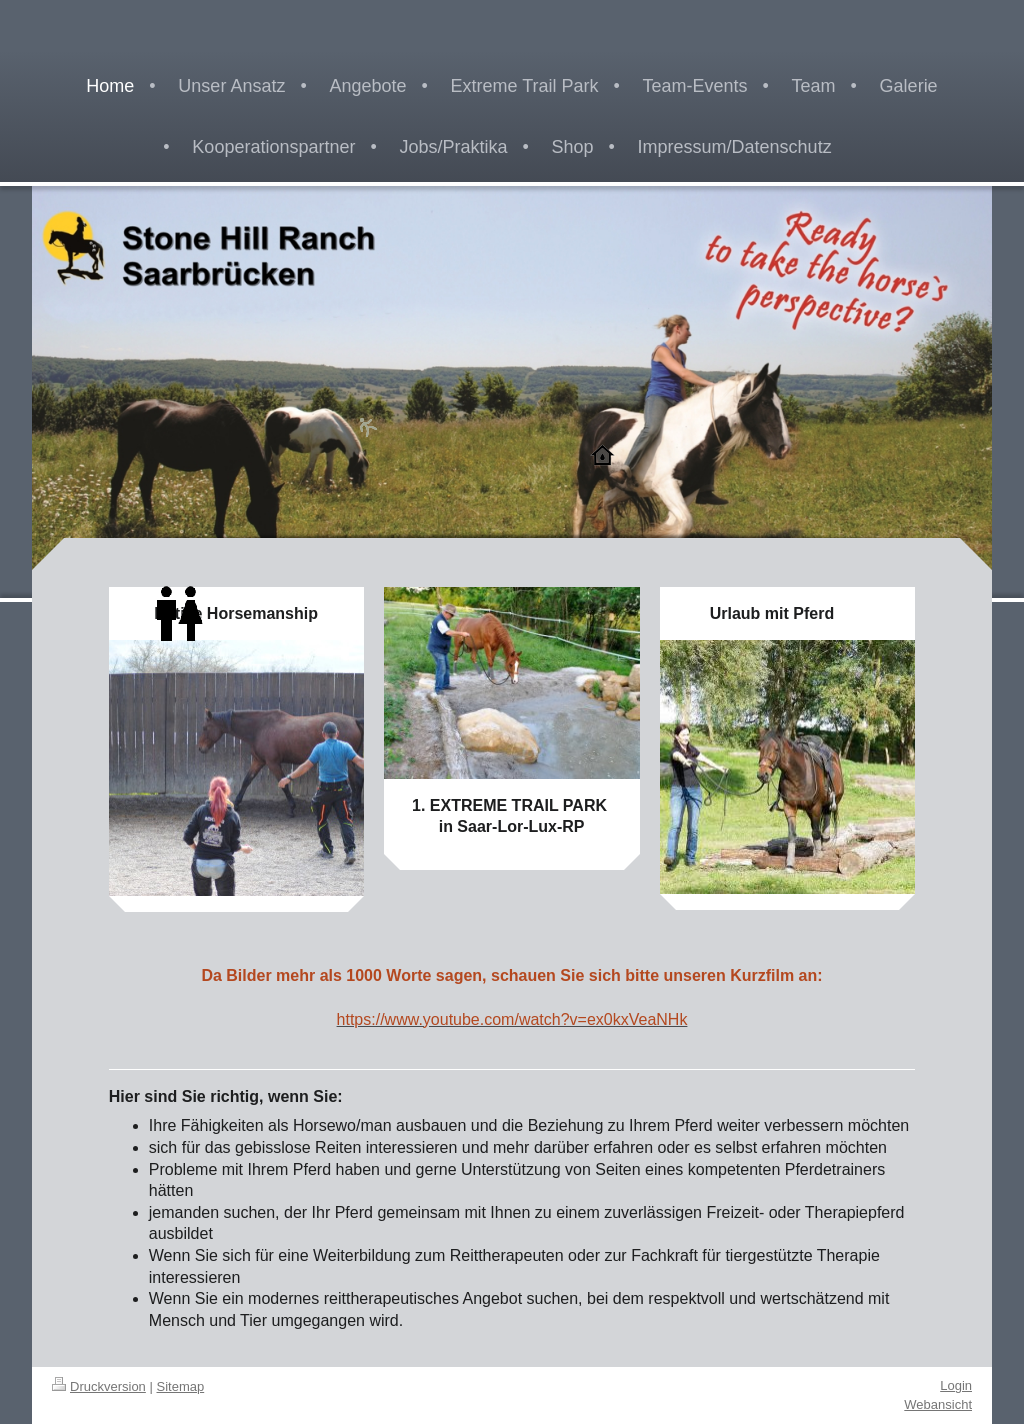 This screenshot has width=1024, height=1424. I want to click on indicates restroom or bathroom facilities, so click(178, 613).